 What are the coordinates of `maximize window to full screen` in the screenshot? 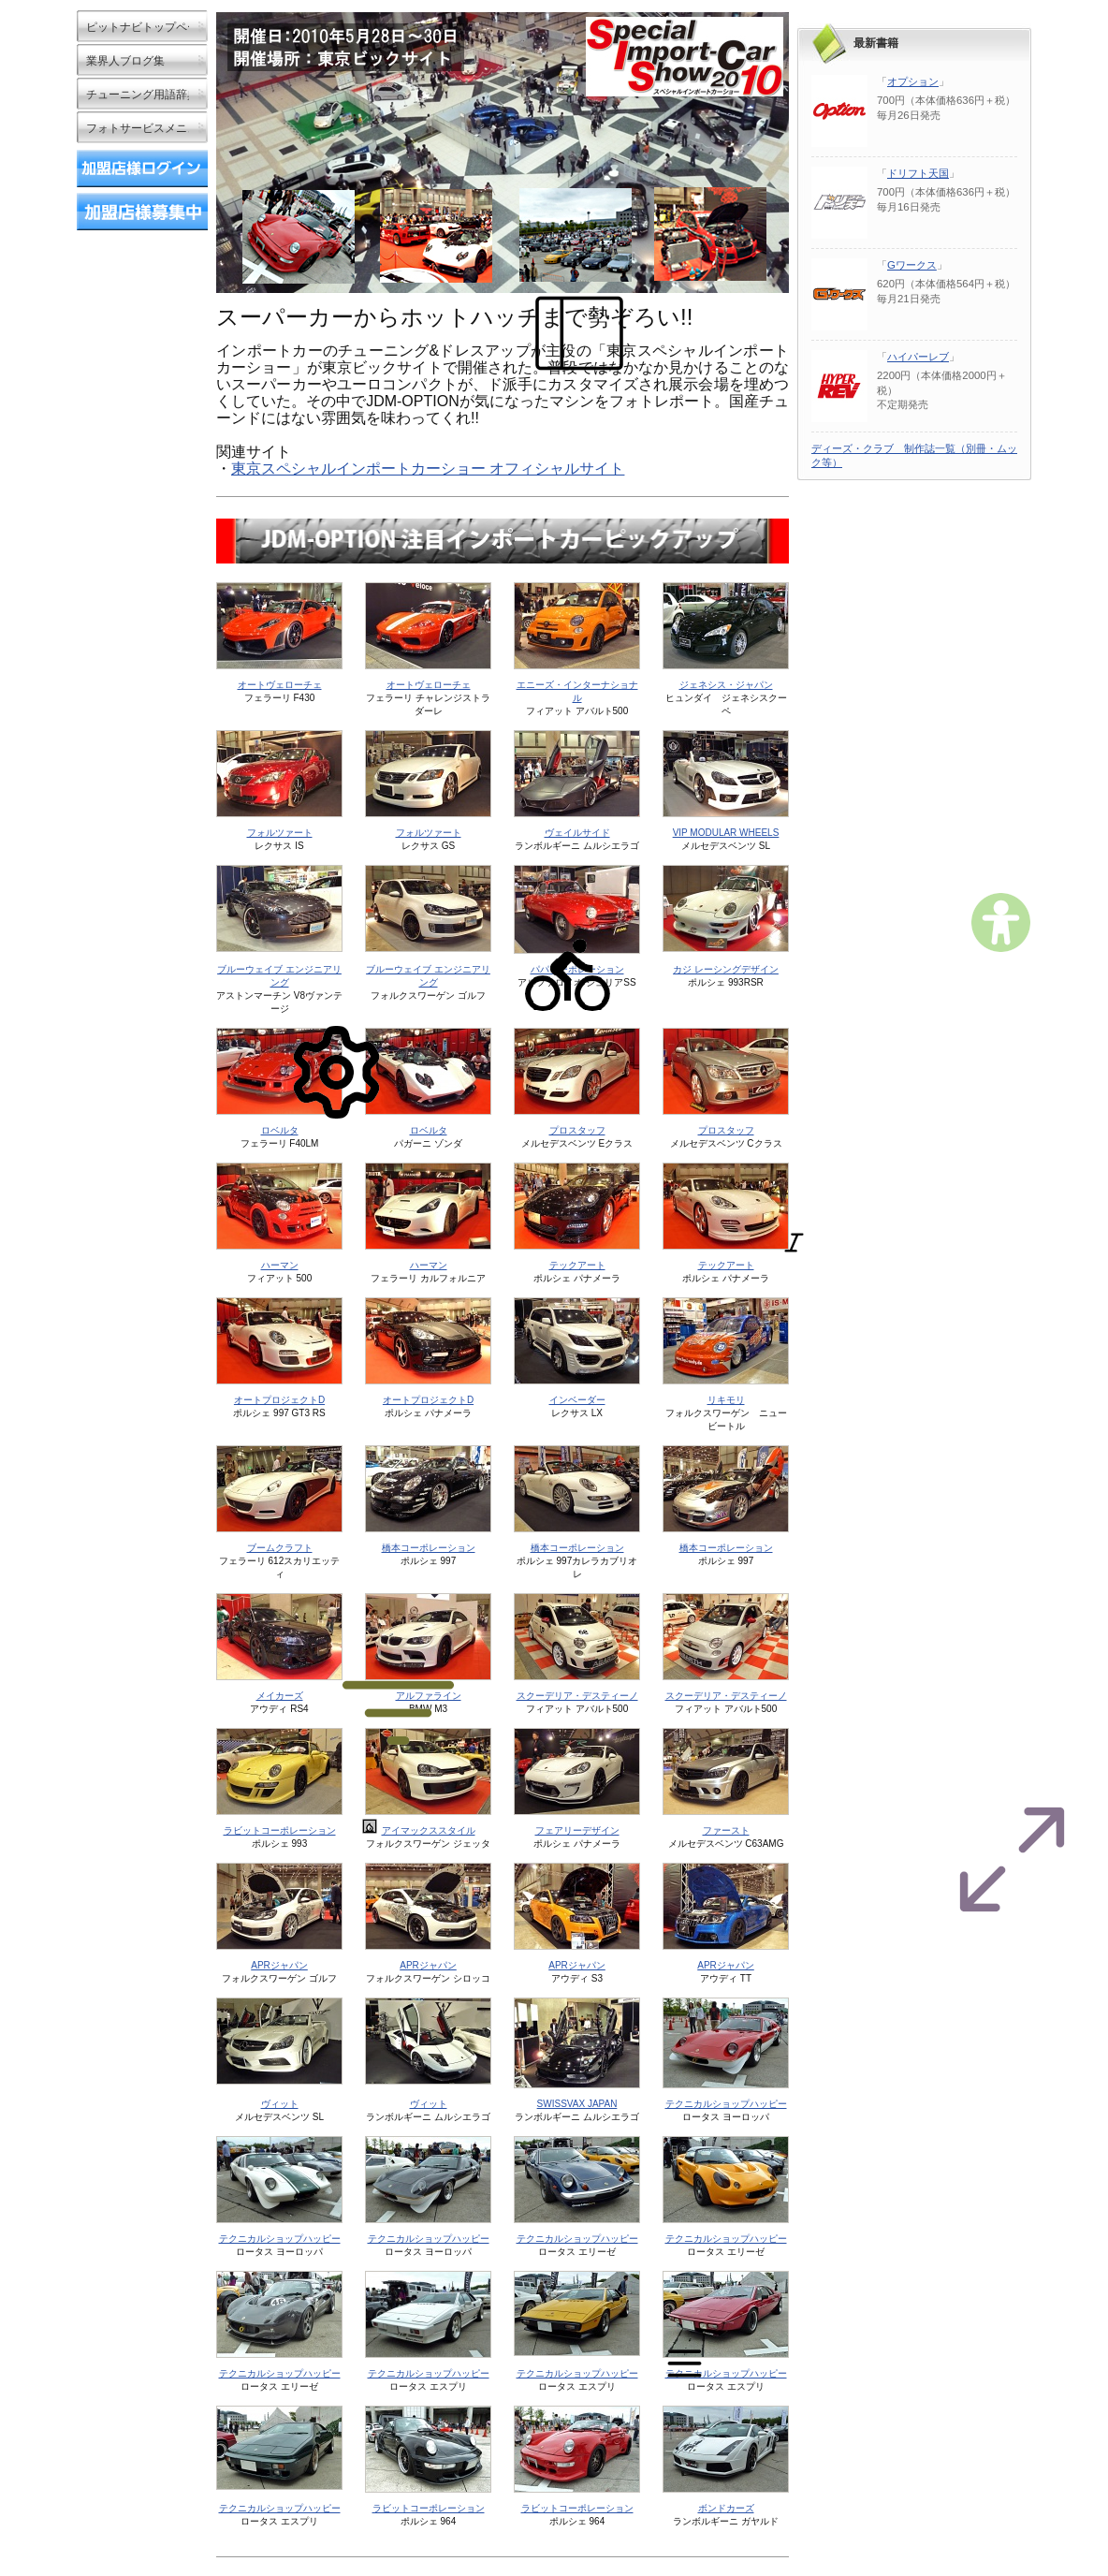 It's located at (1012, 1859).